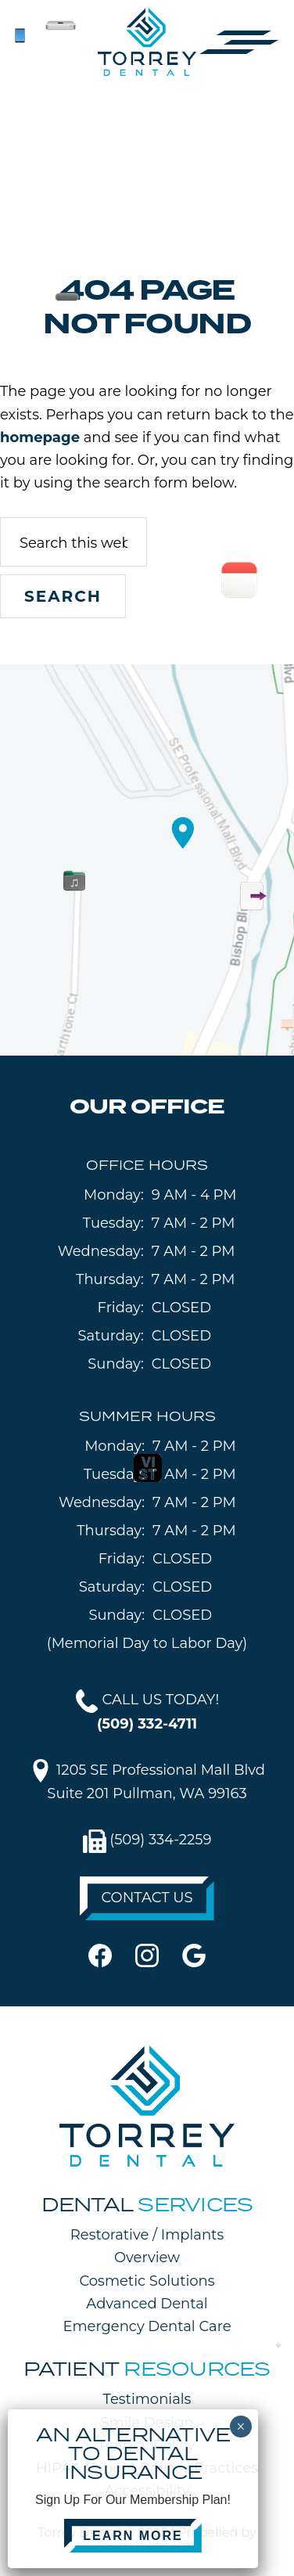  I want to click on M_Library_TextStyle_Icon, so click(152, 360).